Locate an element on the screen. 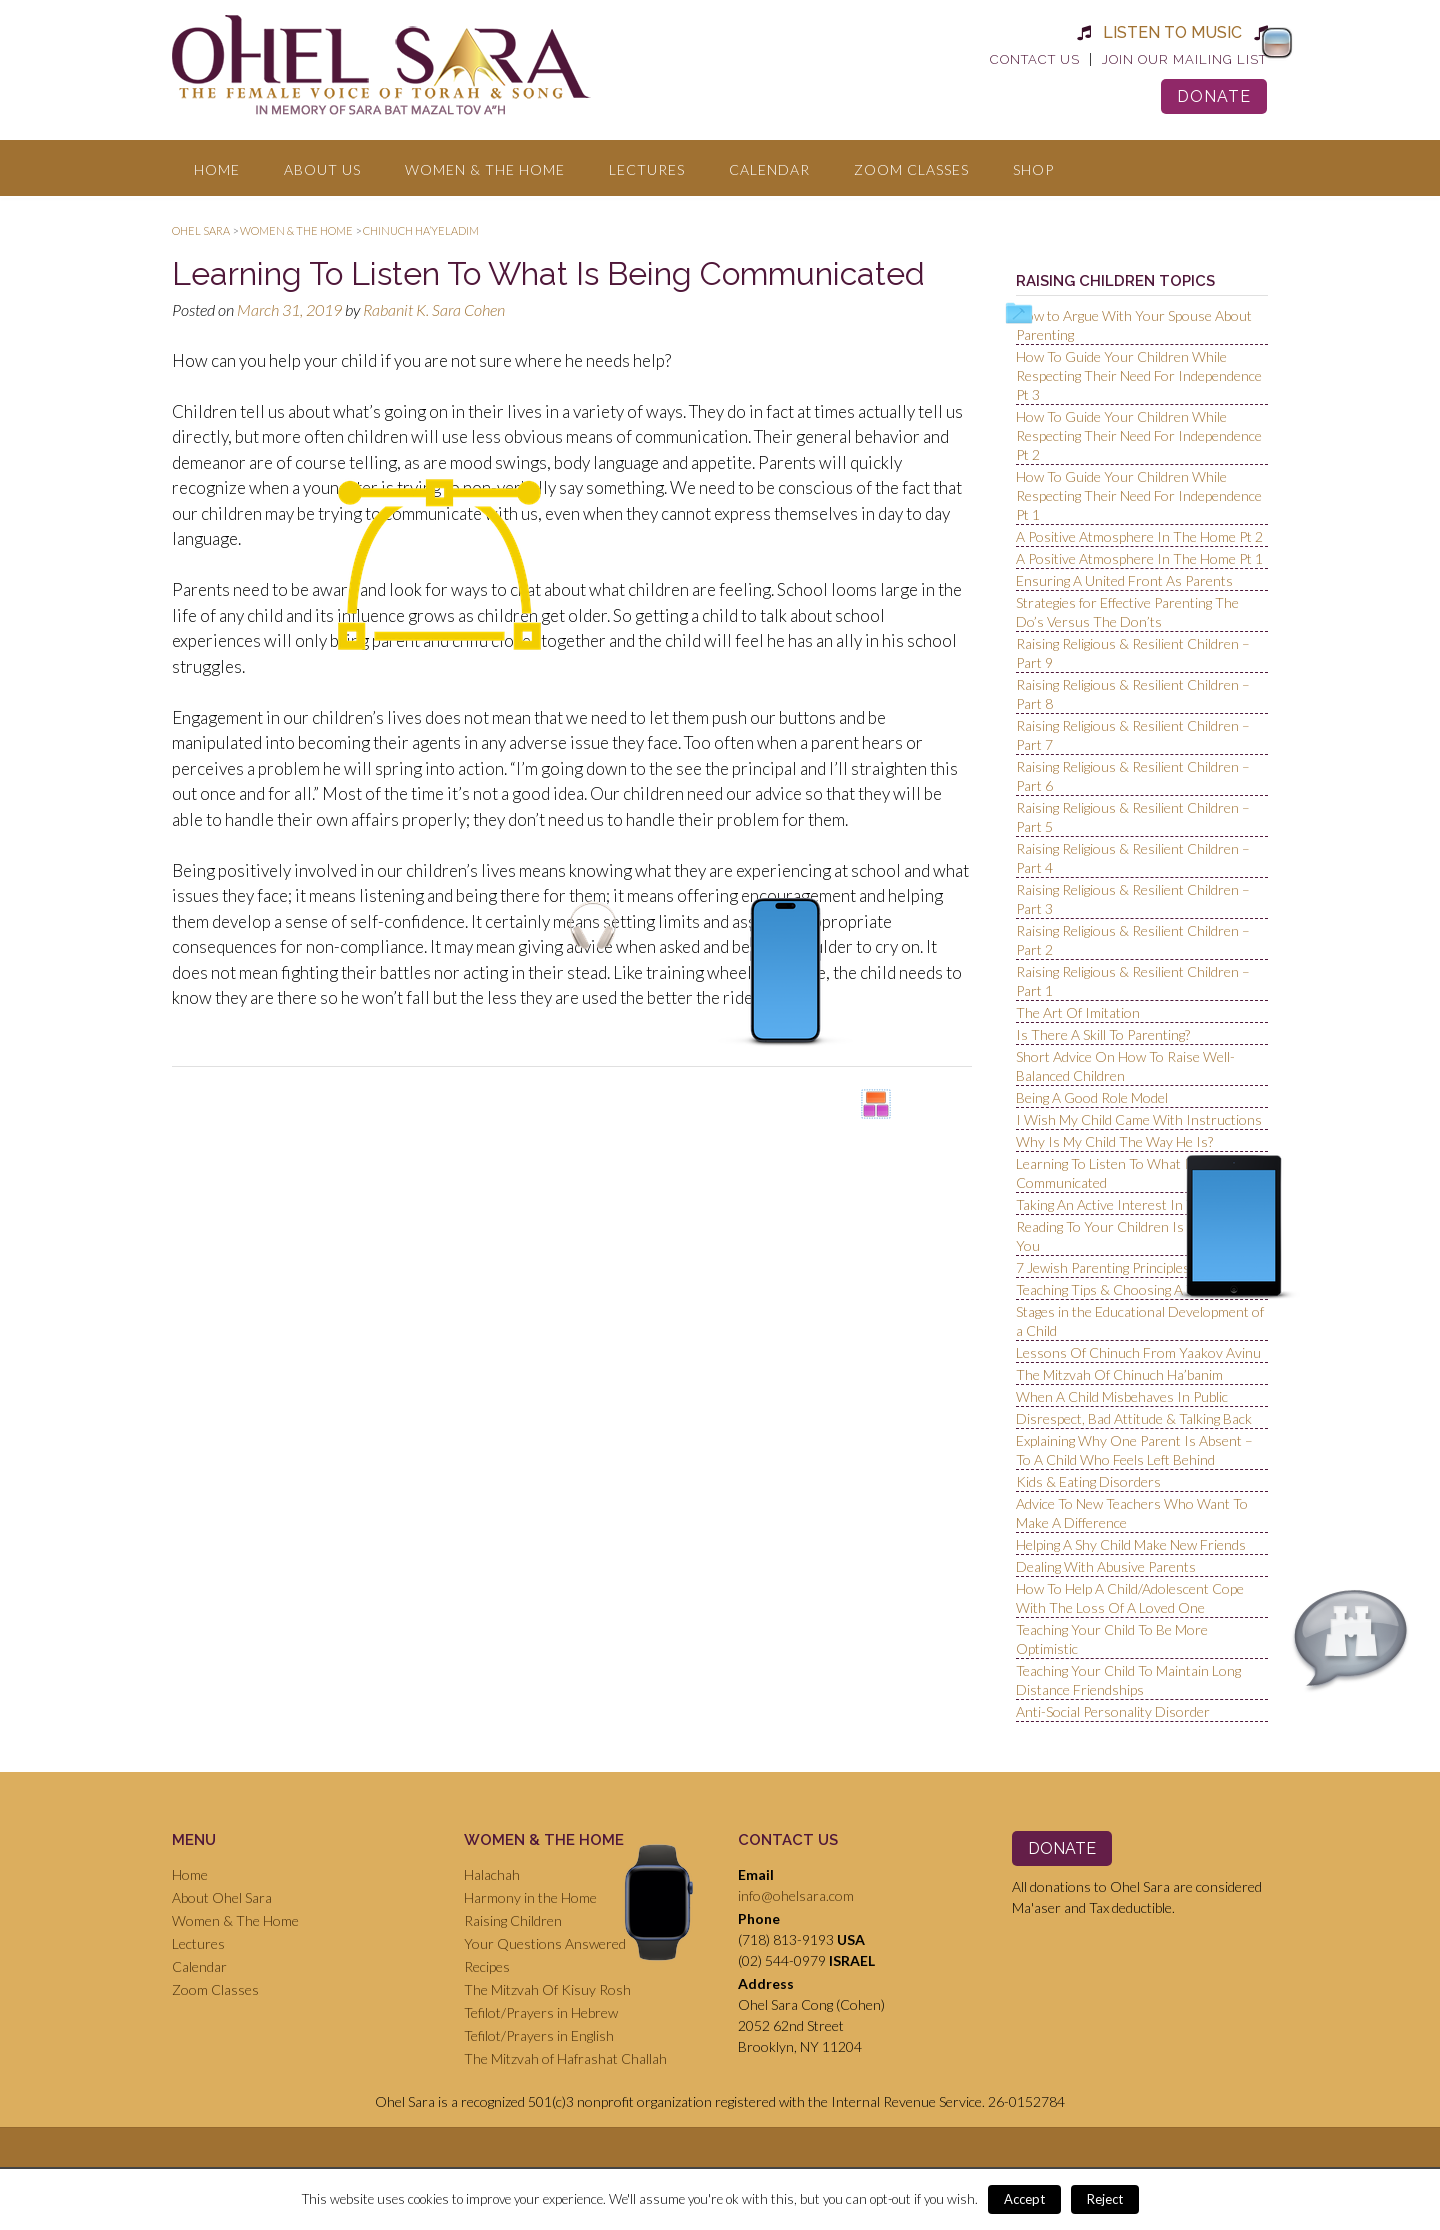  M_Library_TextStyle_Icon symbol is located at coordinates (93, 1568).